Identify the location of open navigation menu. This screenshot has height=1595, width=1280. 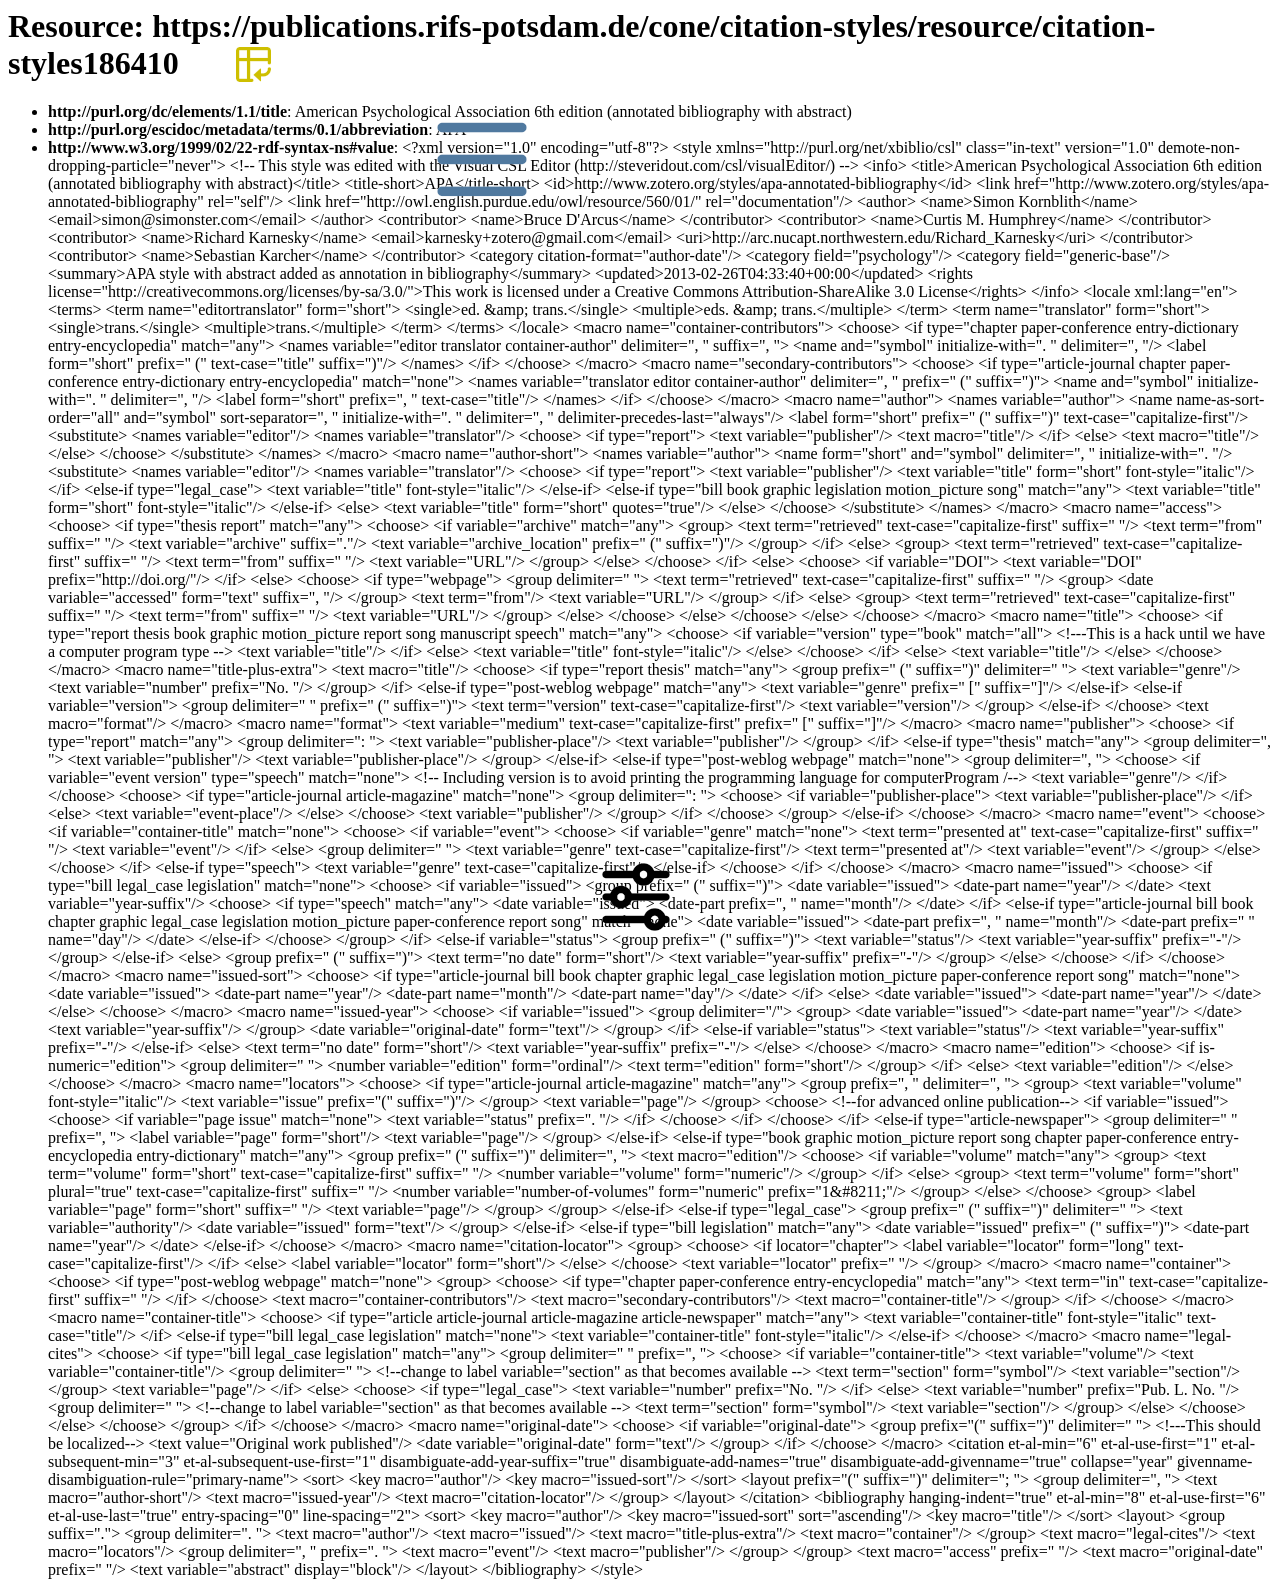
(482, 161).